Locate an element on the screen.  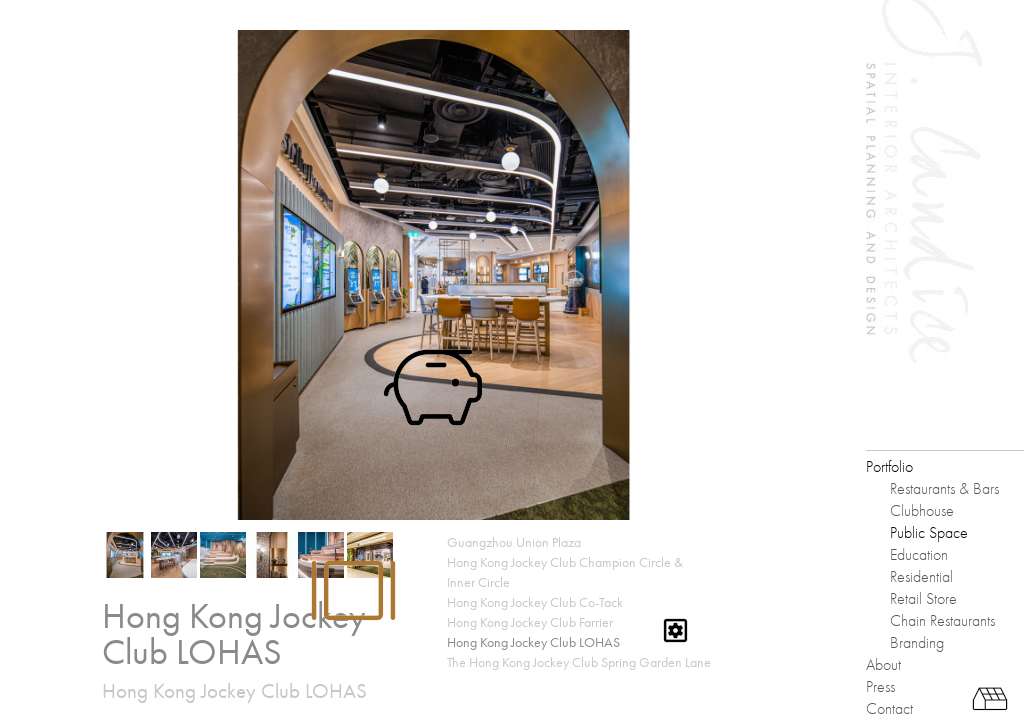
view solar panel or renewable energy settings is located at coordinates (990, 700).